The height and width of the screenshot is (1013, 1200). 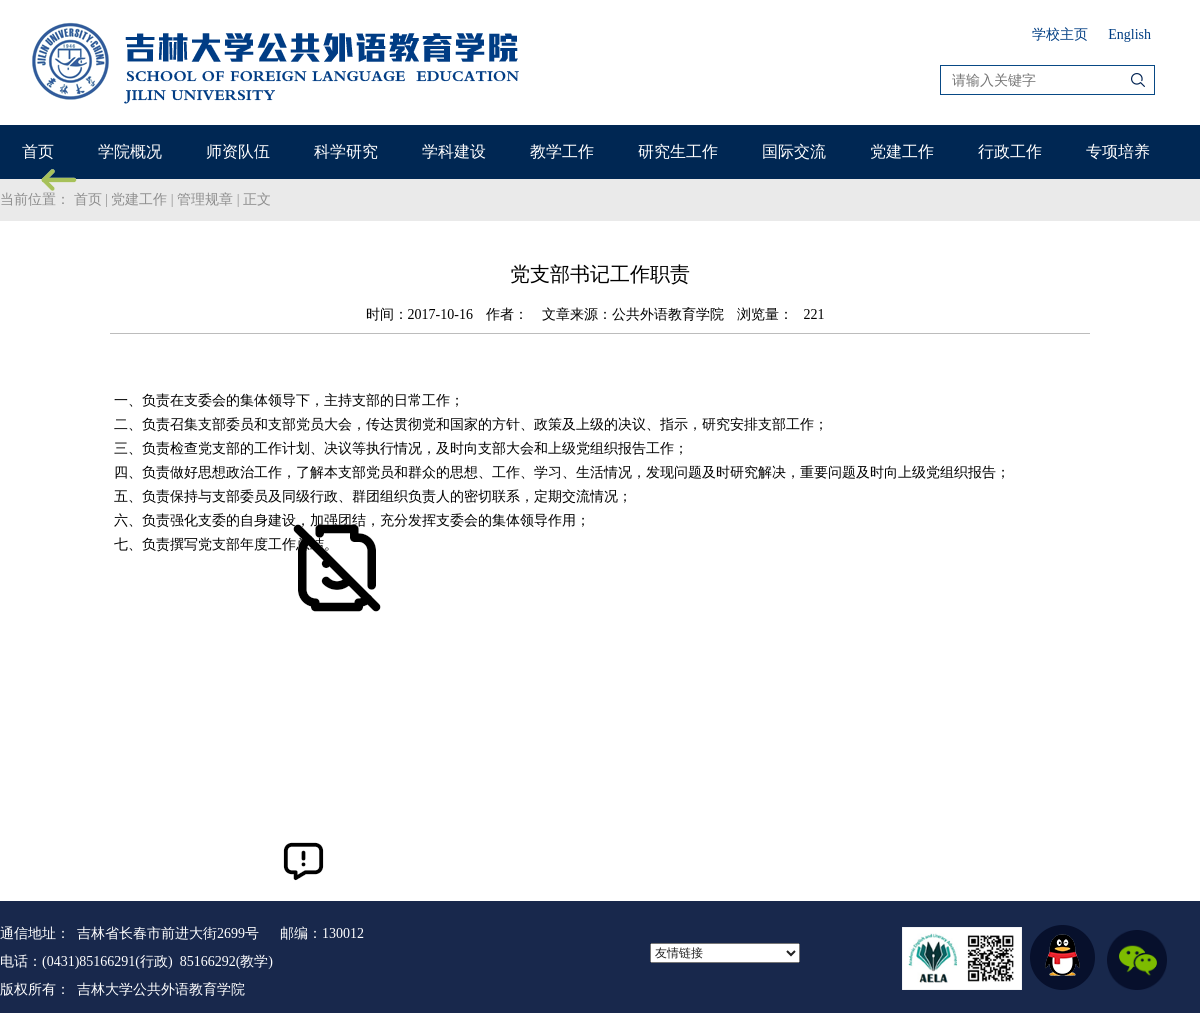 What do you see at coordinates (303, 860) in the screenshot?
I see `report a message or conversation` at bounding box center [303, 860].